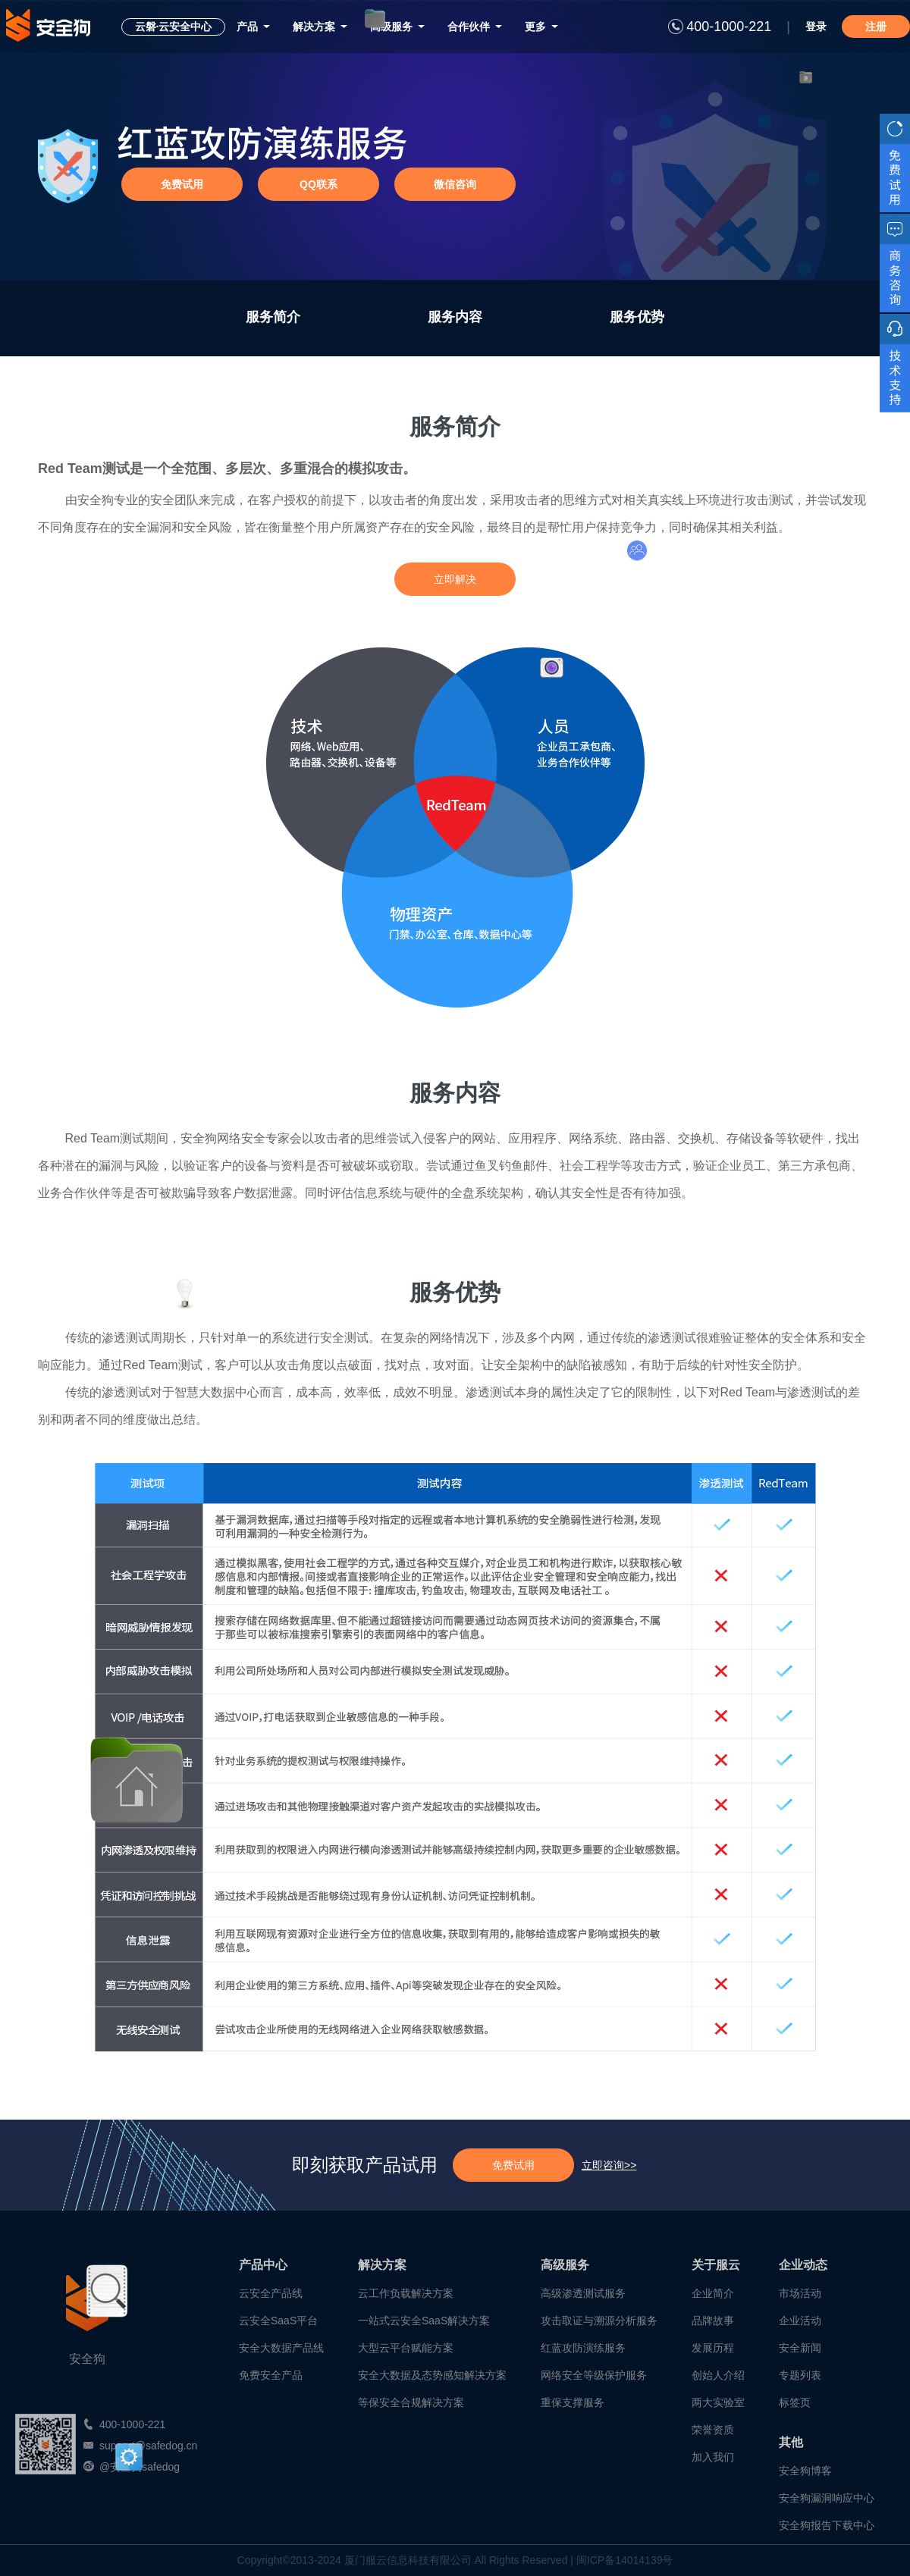 The width and height of the screenshot is (910, 2576). I want to click on open system logs viewer, so click(107, 2291).